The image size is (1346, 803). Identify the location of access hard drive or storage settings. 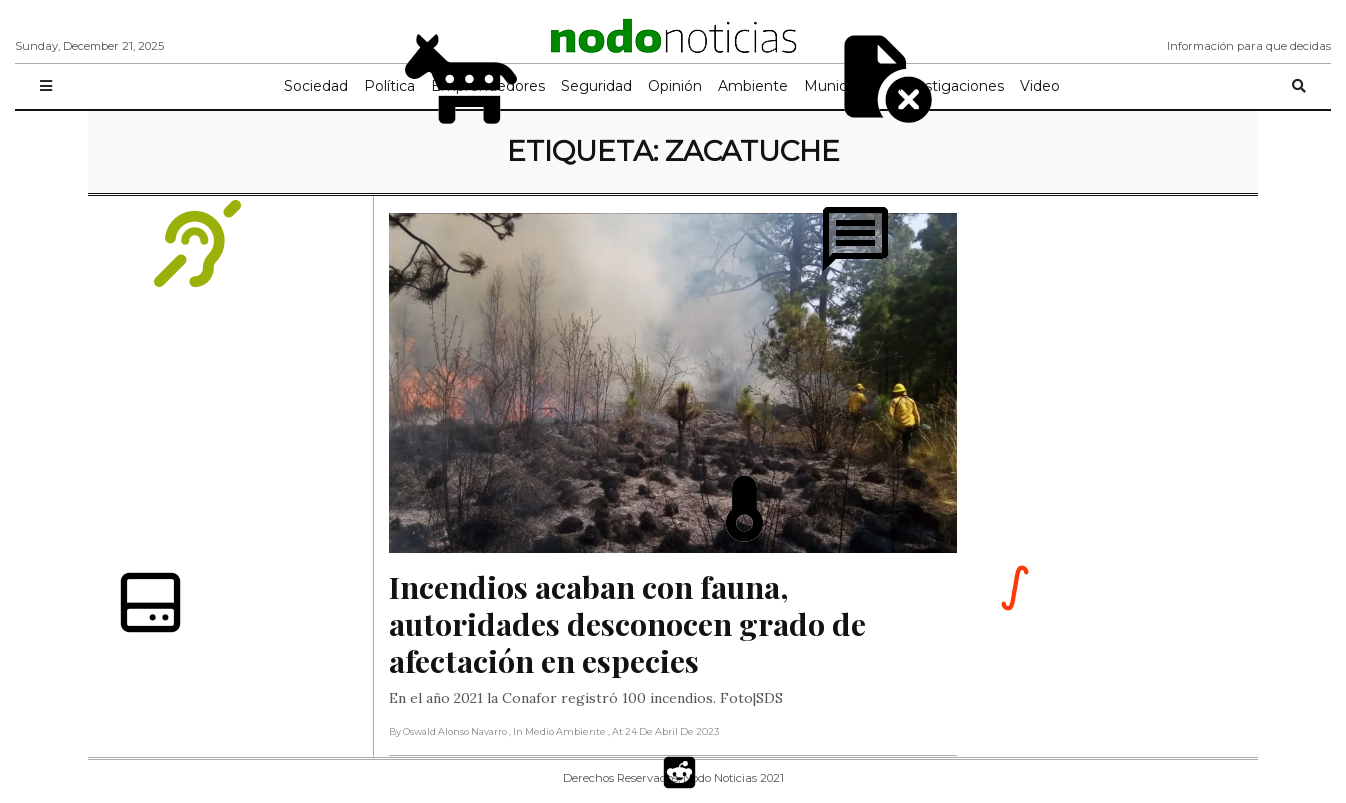
(150, 602).